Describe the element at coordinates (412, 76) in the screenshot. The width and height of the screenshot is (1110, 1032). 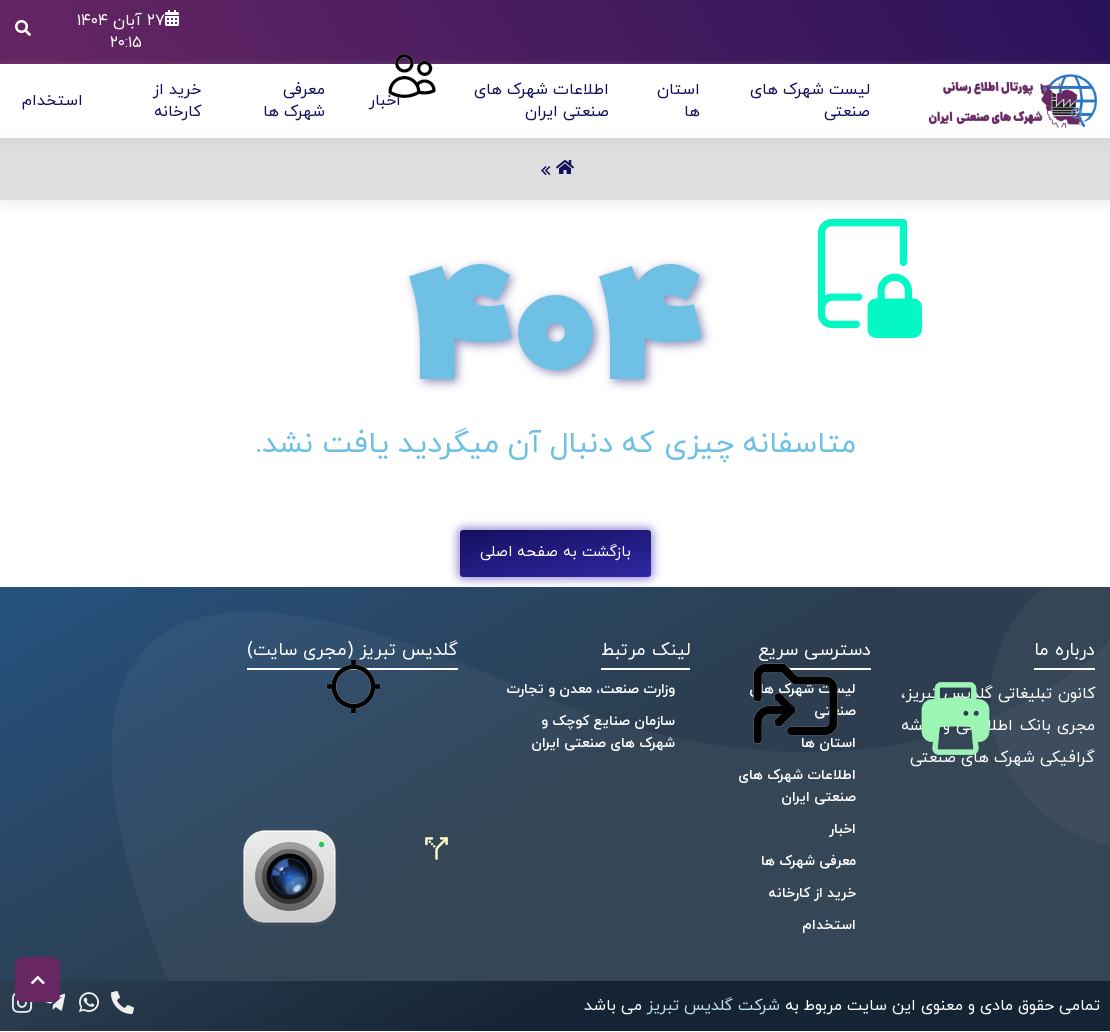
I see `view all users or contacts` at that location.